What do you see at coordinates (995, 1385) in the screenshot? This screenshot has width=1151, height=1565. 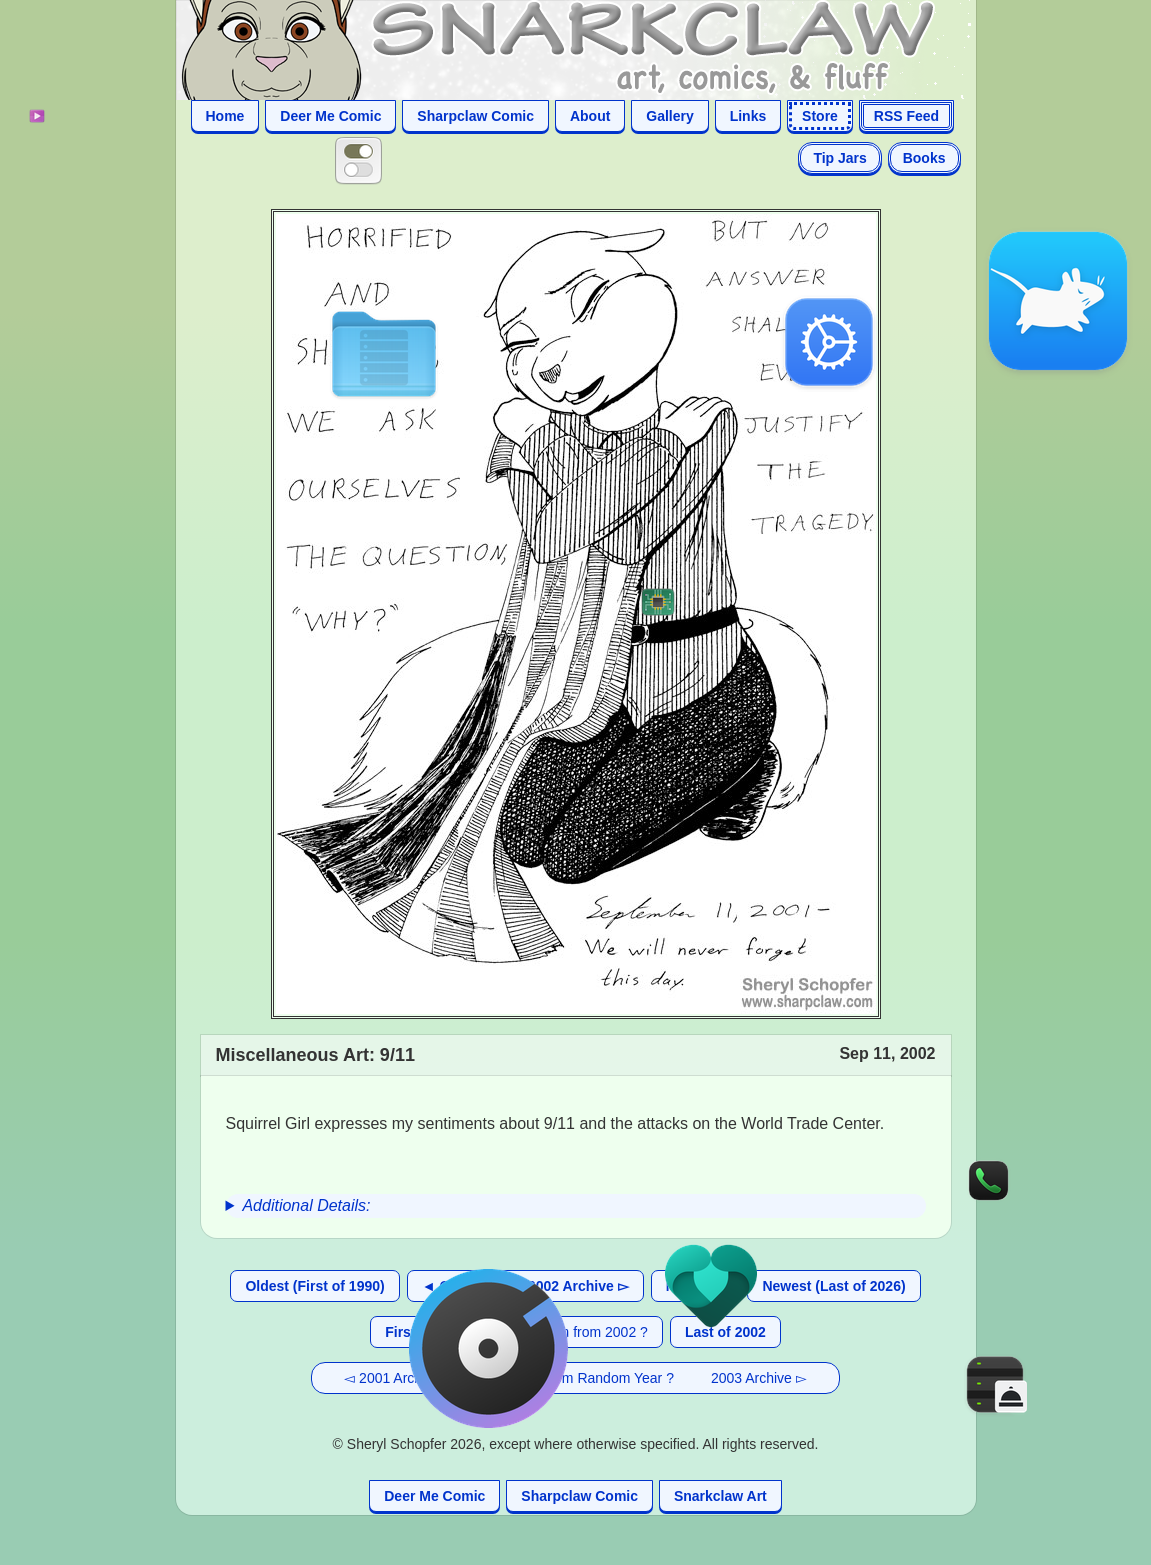 I see `configure network server discovery preferences` at bounding box center [995, 1385].